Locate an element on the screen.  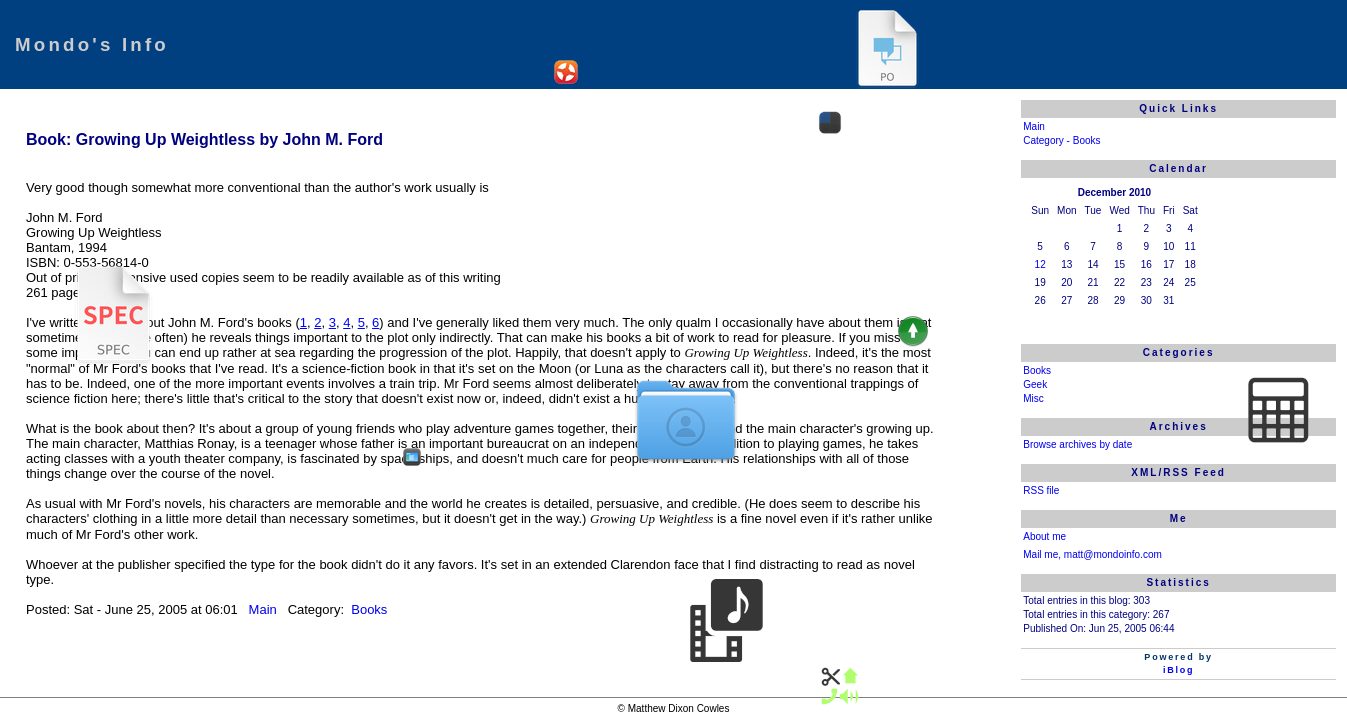
launch Team Fortress 2 is located at coordinates (566, 72).